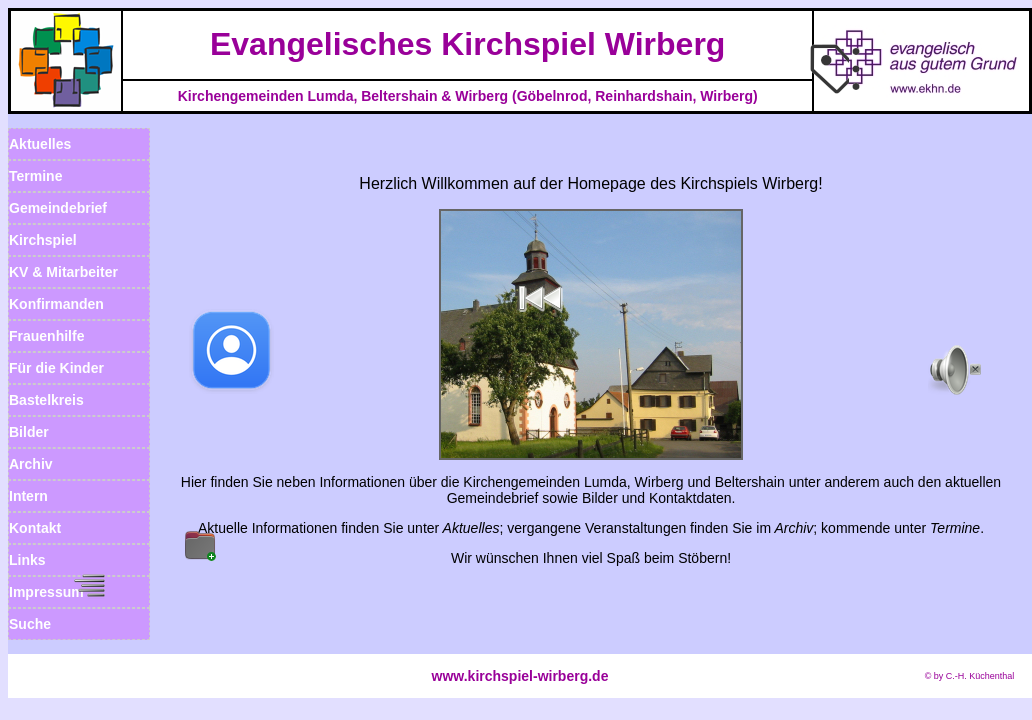 The height and width of the screenshot is (720, 1032). I want to click on manage contact list settings, so click(231, 351).